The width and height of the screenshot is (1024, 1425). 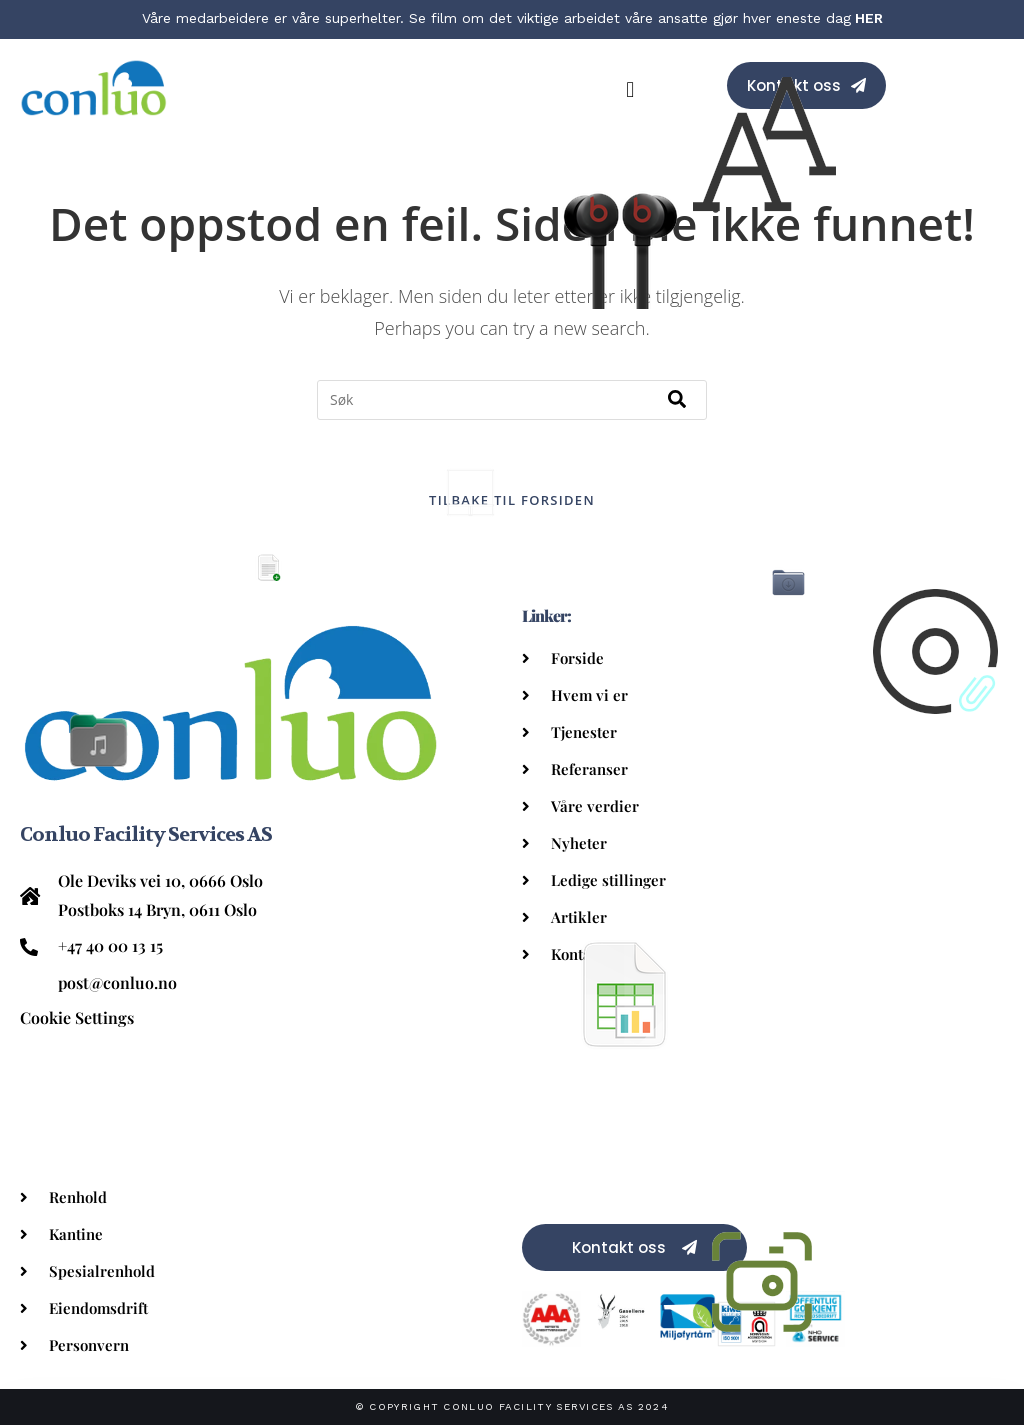 What do you see at coordinates (470, 492) in the screenshot?
I see `touchpad is currently enabled` at bounding box center [470, 492].